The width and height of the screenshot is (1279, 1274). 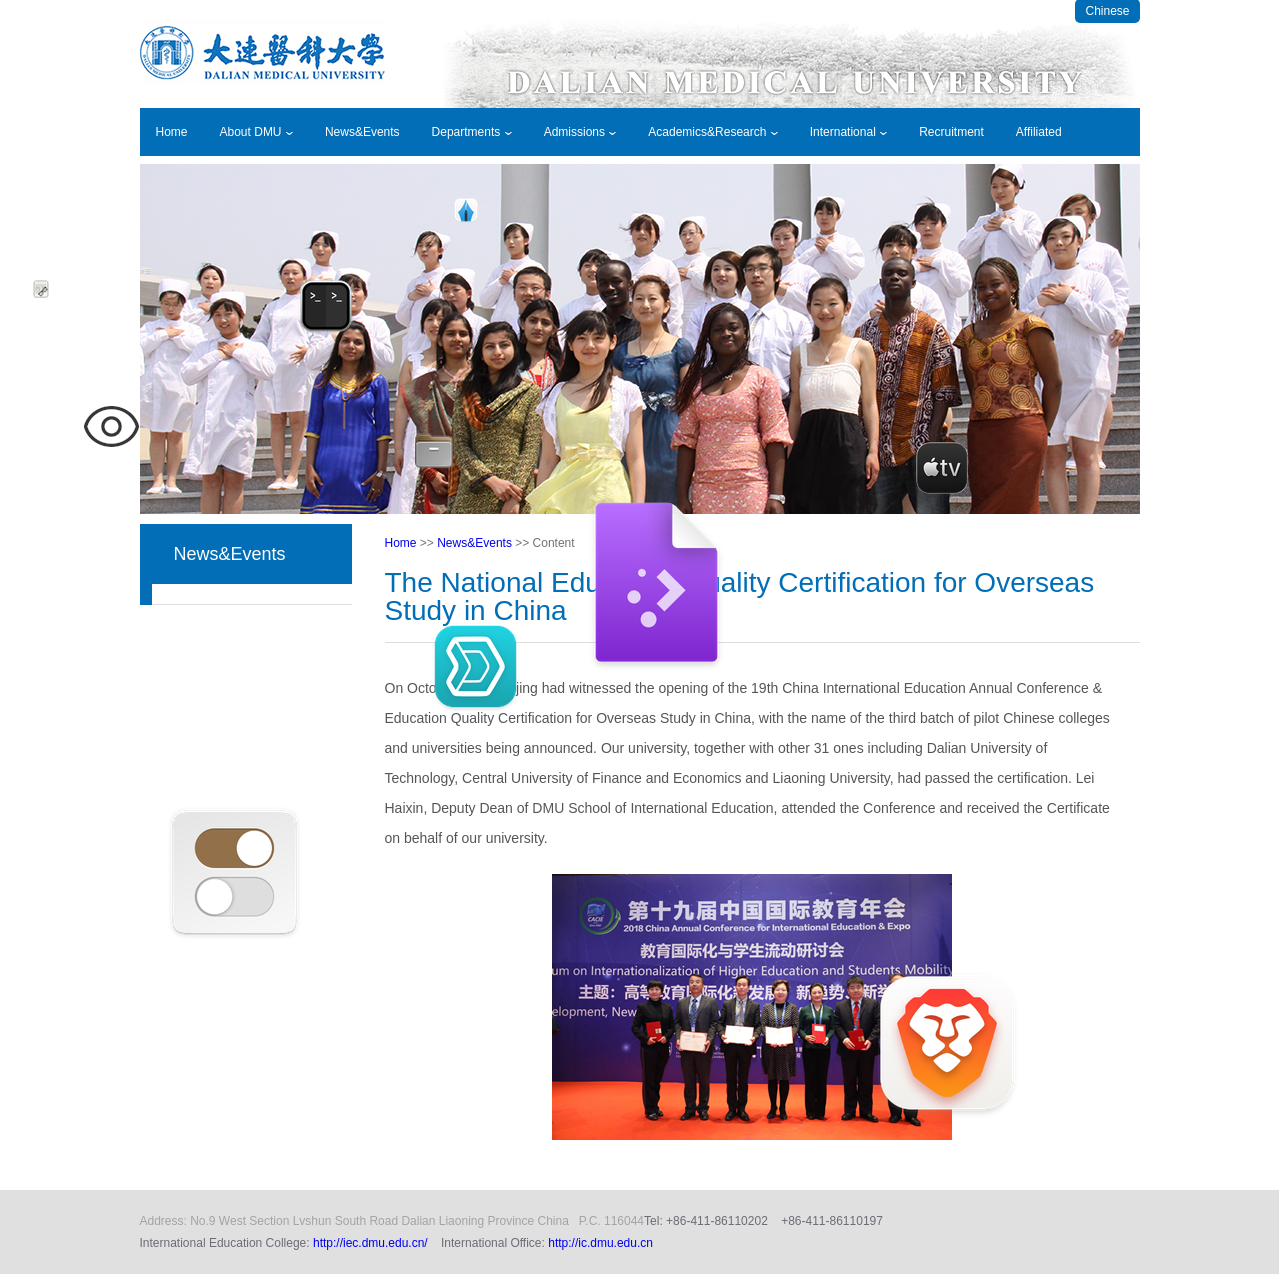 I want to click on open terminix terminal emulator, so click(x=326, y=306).